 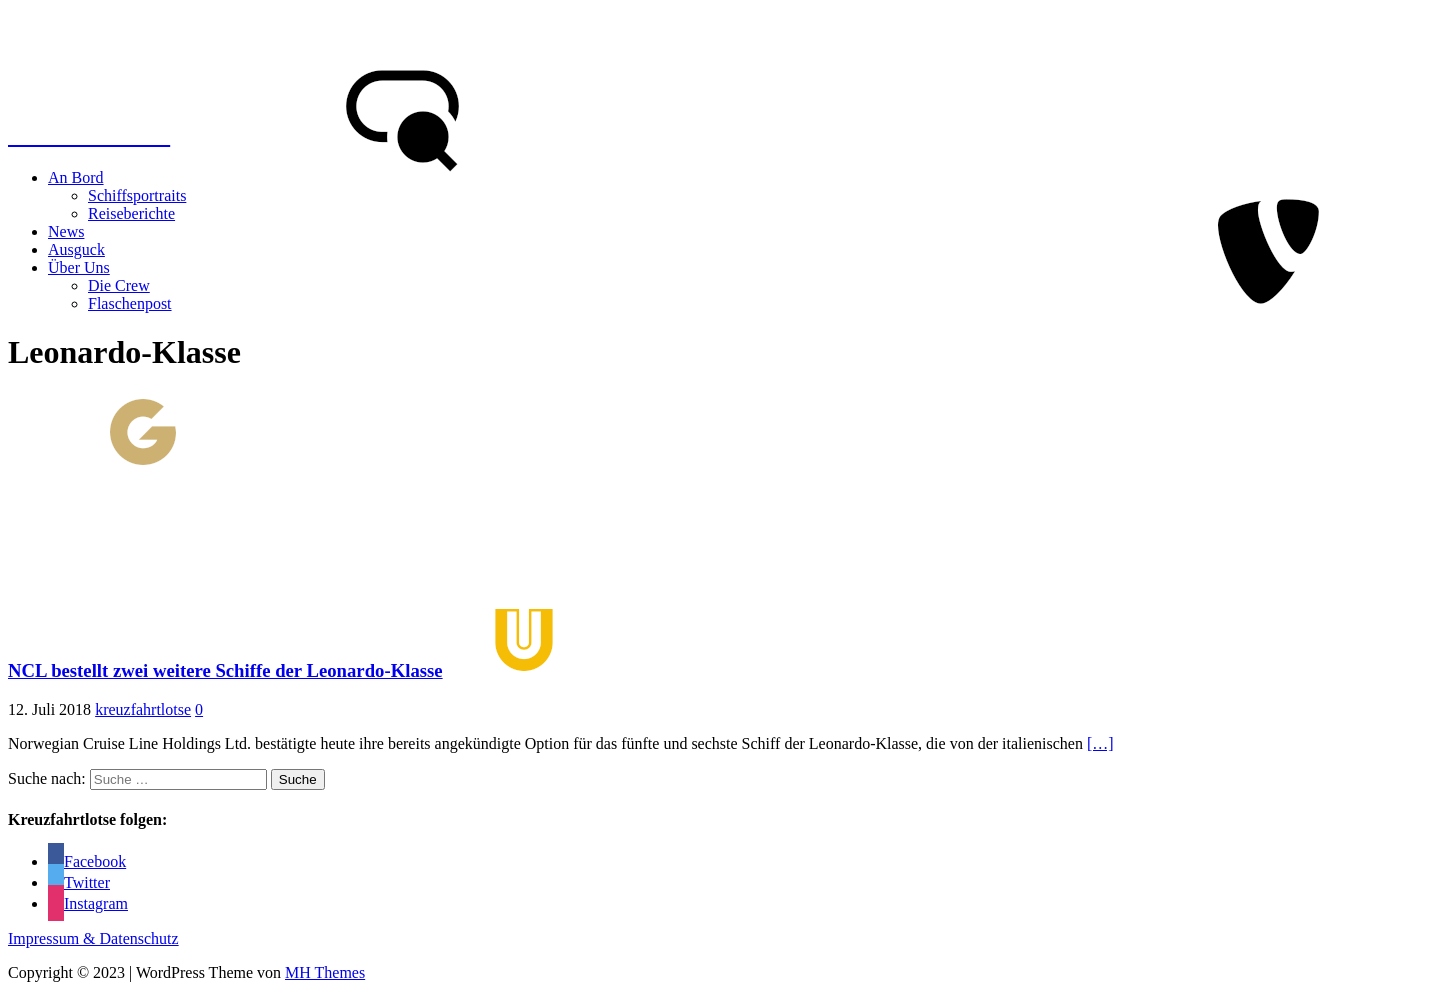 I want to click on visit justgiving fundraising platform, so click(x=143, y=432).